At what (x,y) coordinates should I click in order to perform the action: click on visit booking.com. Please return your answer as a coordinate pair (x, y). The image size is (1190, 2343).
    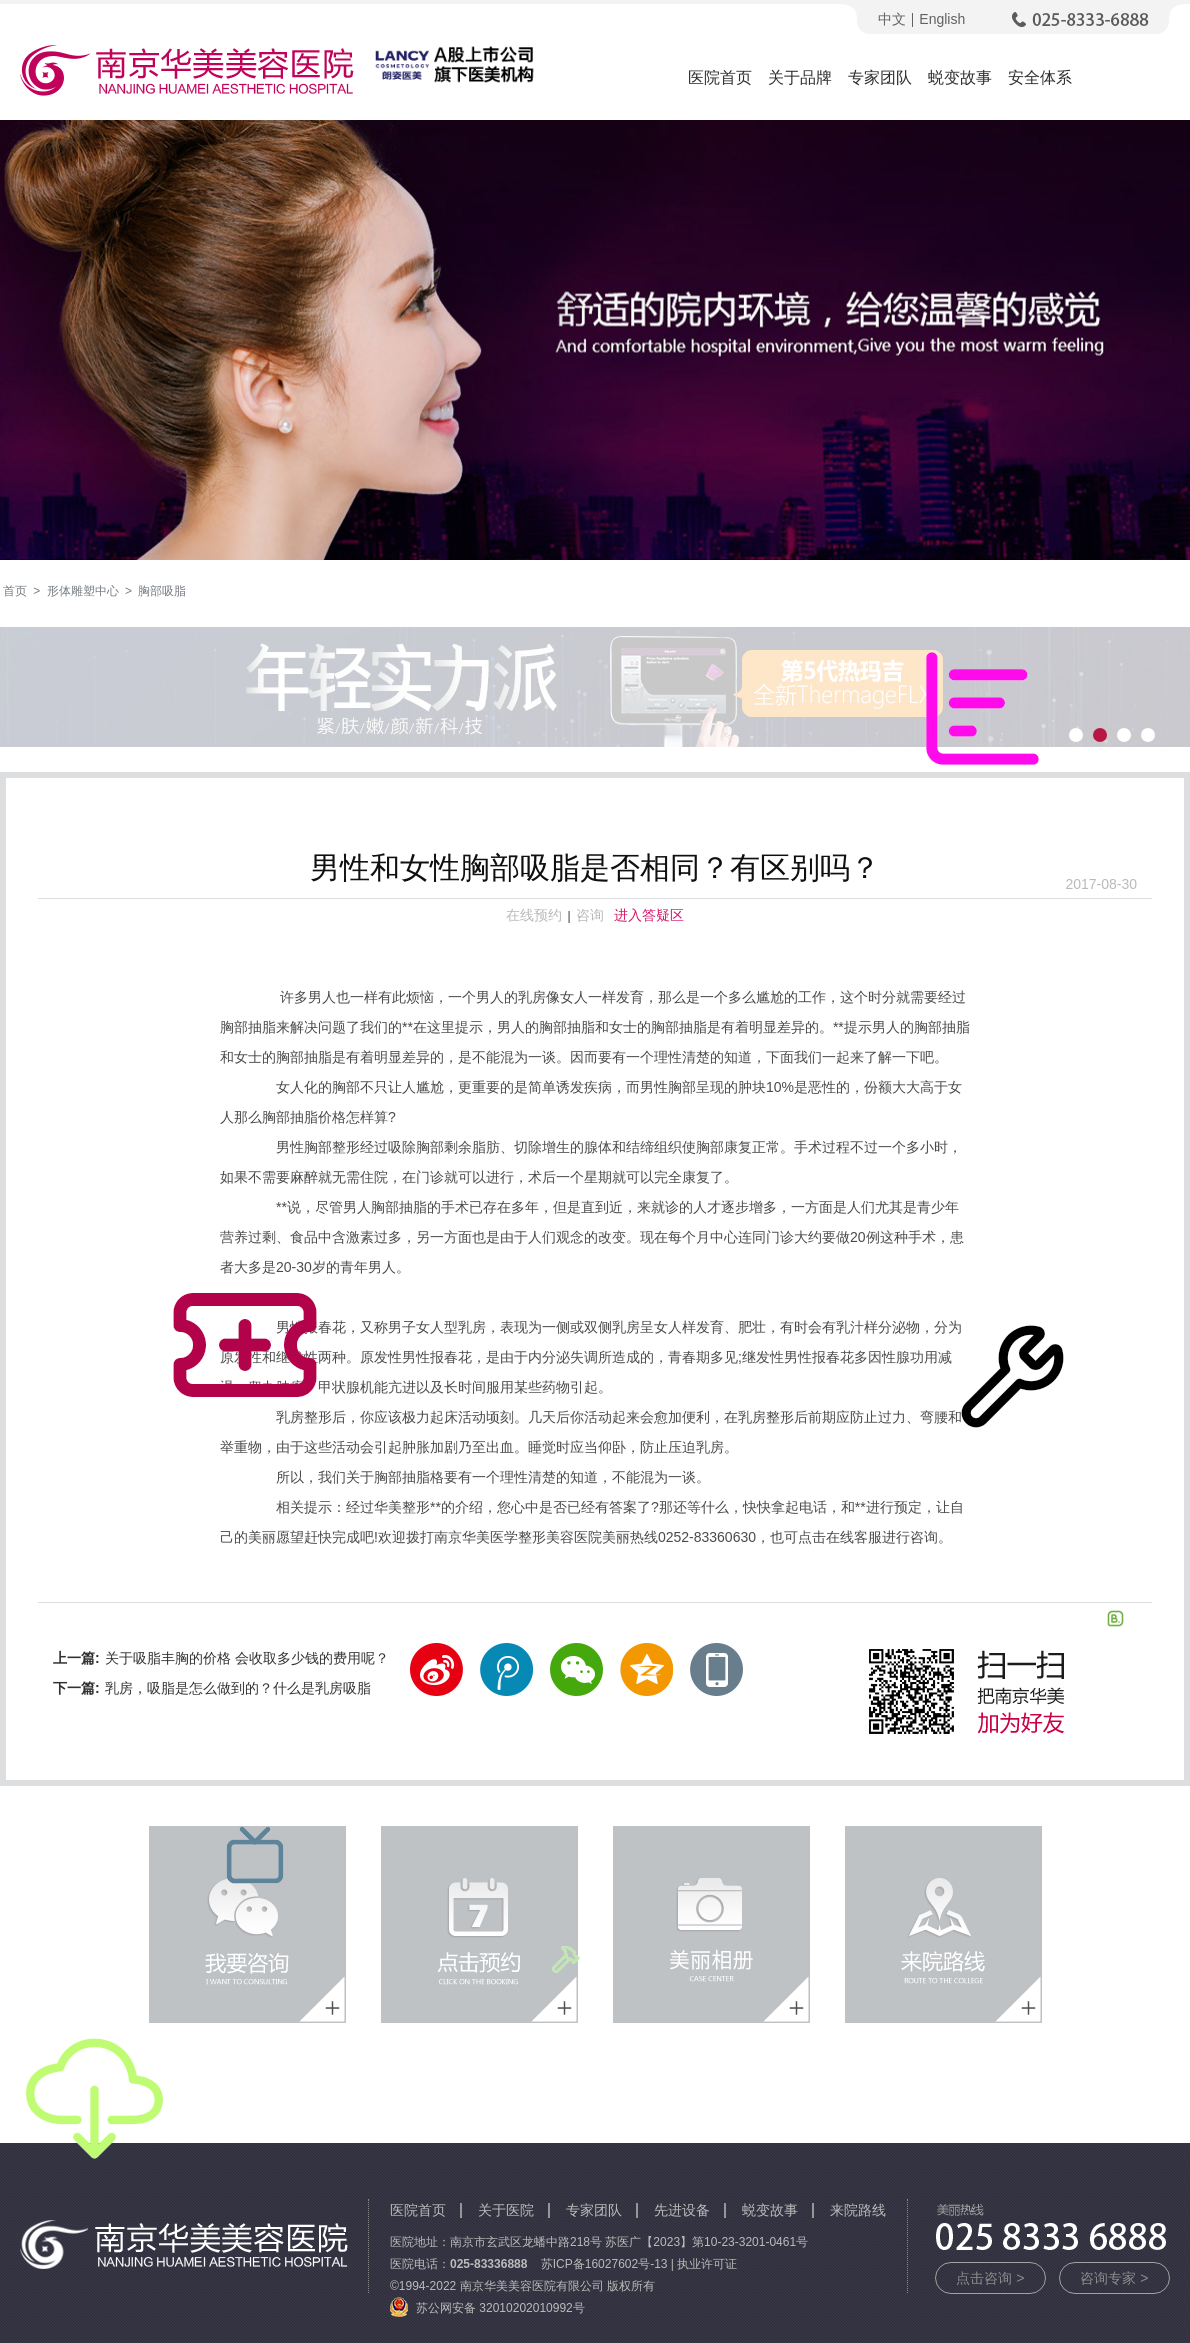
    Looking at the image, I should click on (1115, 1618).